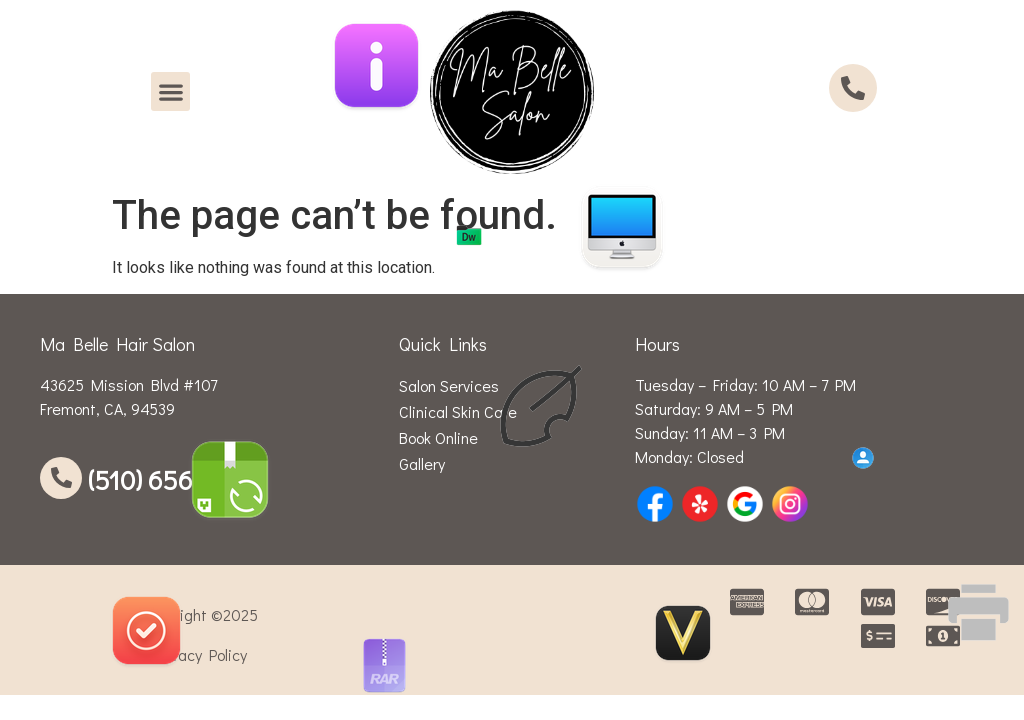  I want to click on open dconf editor to modify system configuration settings, so click(146, 630).